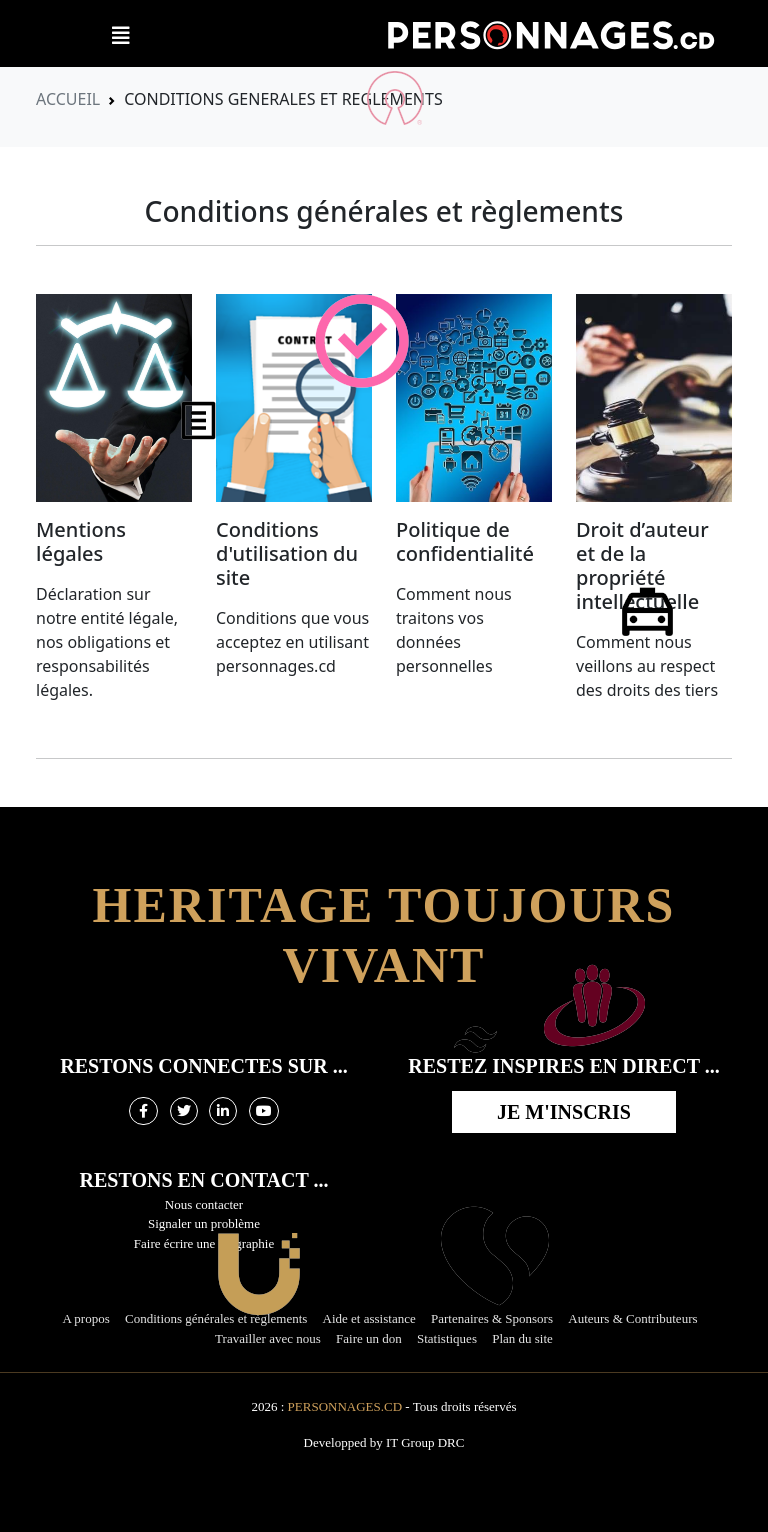 Image resolution: width=768 pixels, height=1532 pixels. Describe the element at coordinates (475, 1039) in the screenshot. I see `tailwind css framework logo` at that location.